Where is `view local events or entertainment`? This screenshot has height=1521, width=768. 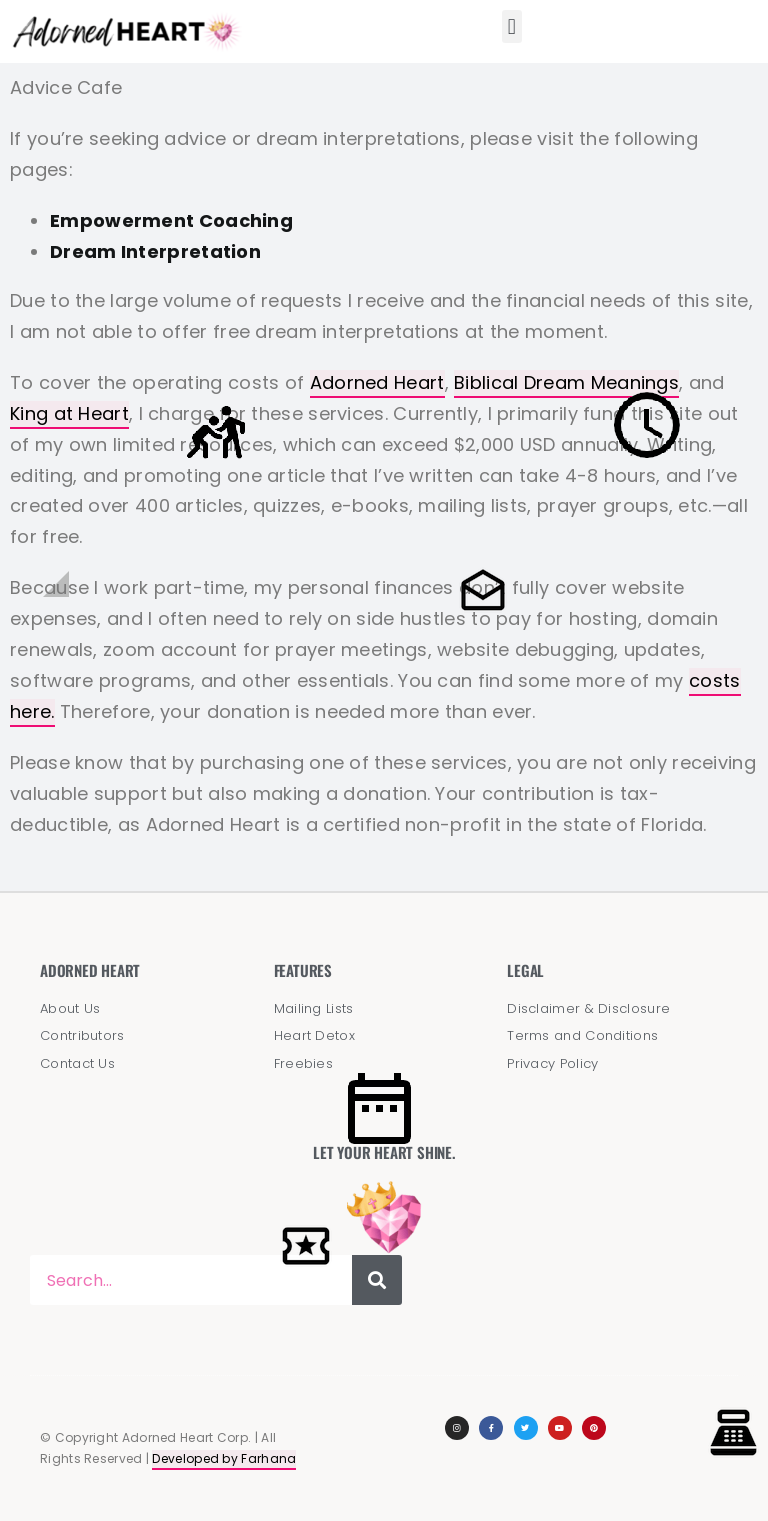 view local events or entertainment is located at coordinates (306, 1246).